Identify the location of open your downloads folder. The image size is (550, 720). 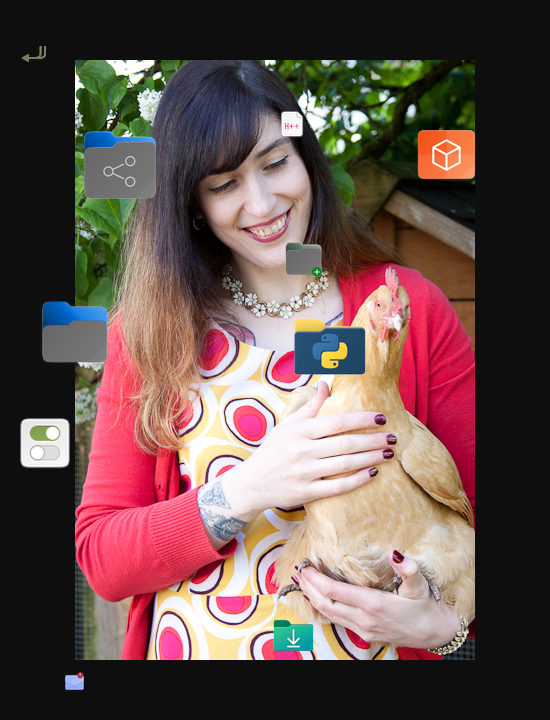
(293, 636).